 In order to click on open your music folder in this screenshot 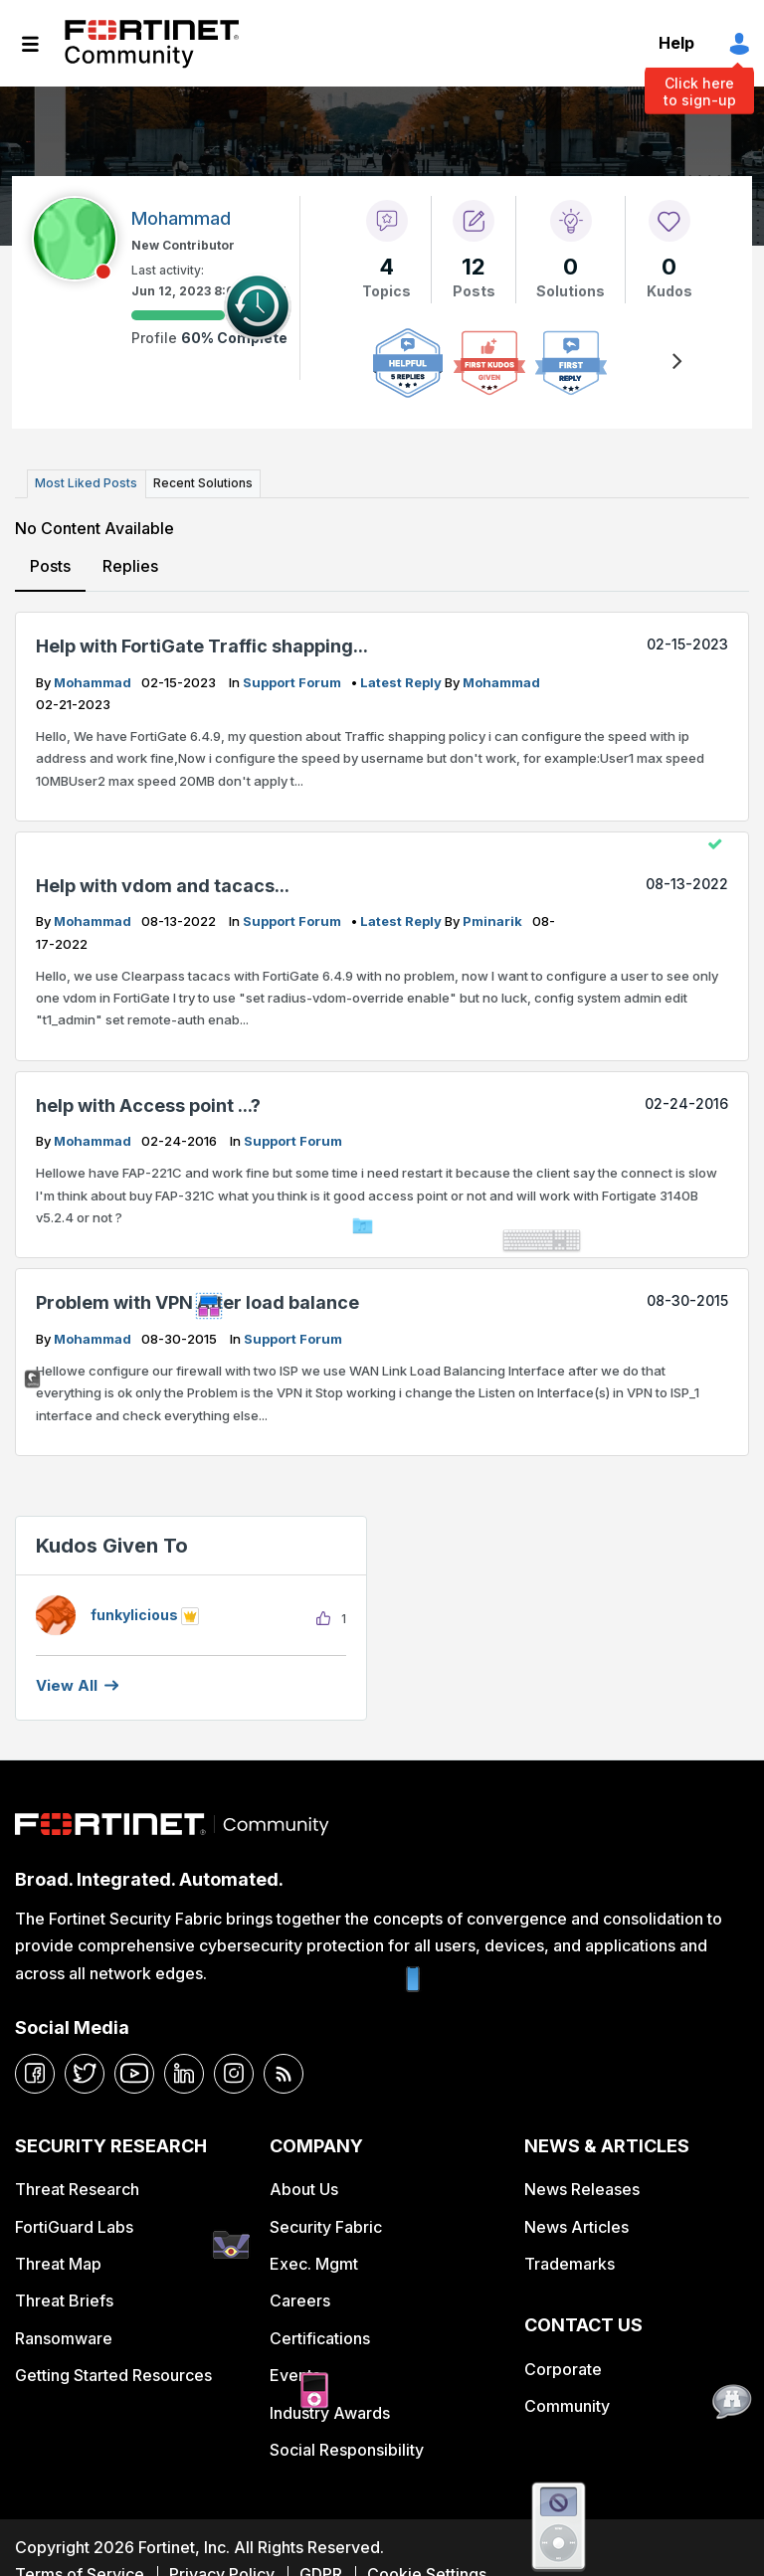, I will do `click(362, 1225)`.